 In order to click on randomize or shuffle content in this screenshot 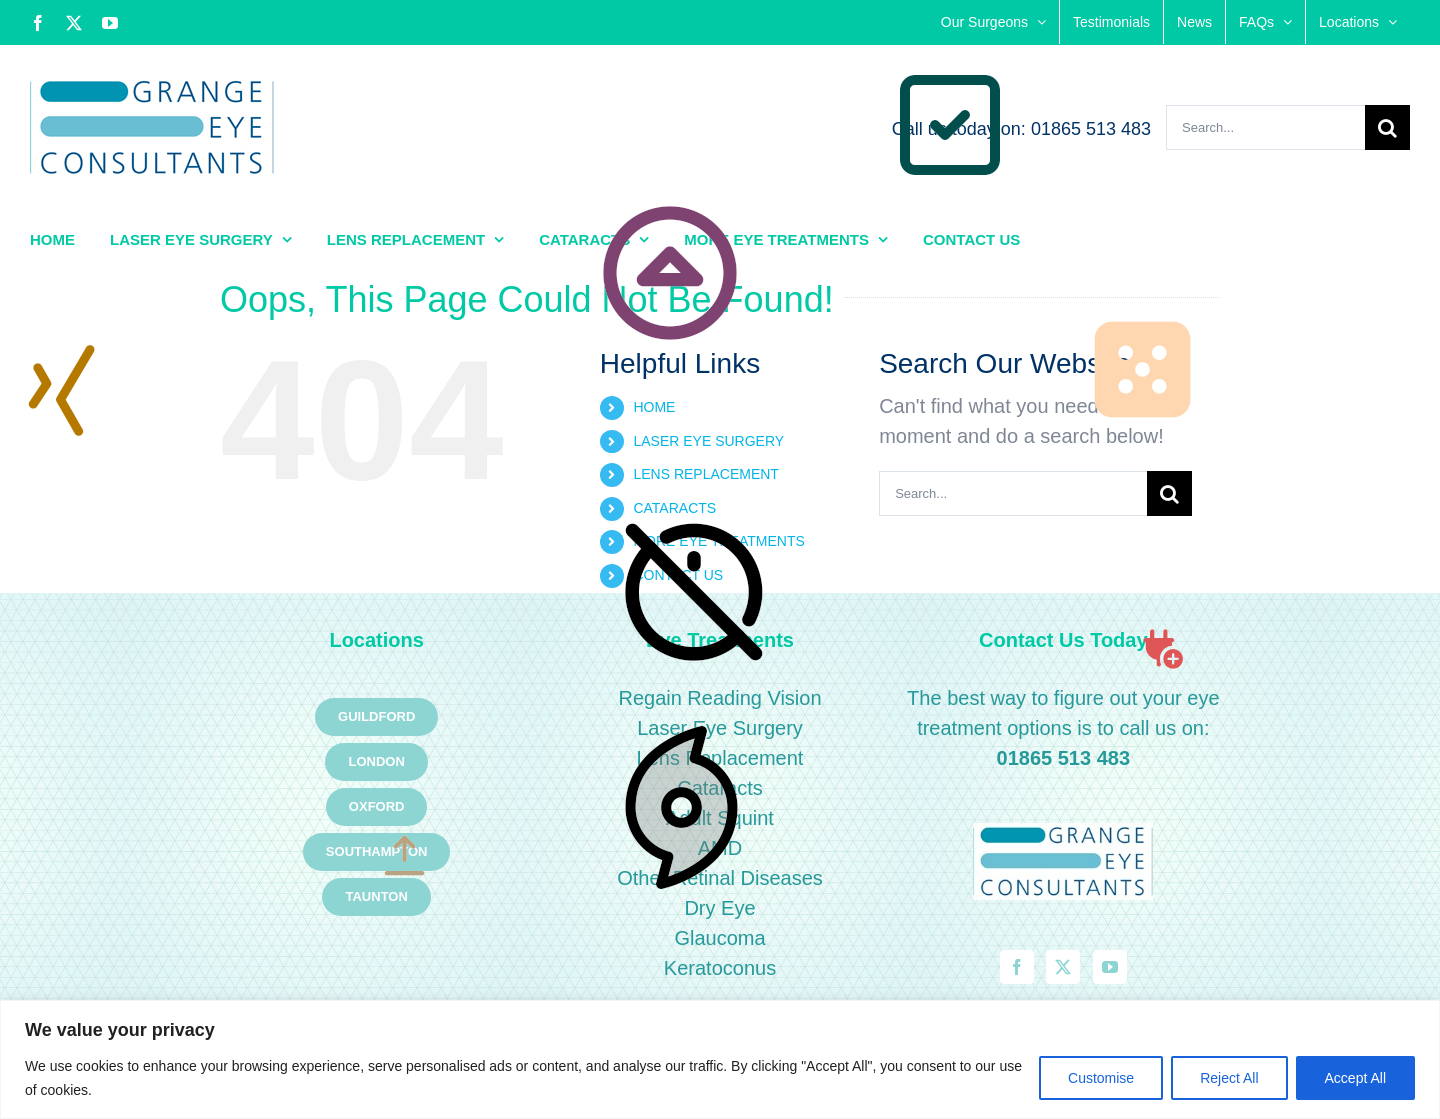, I will do `click(1142, 369)`.